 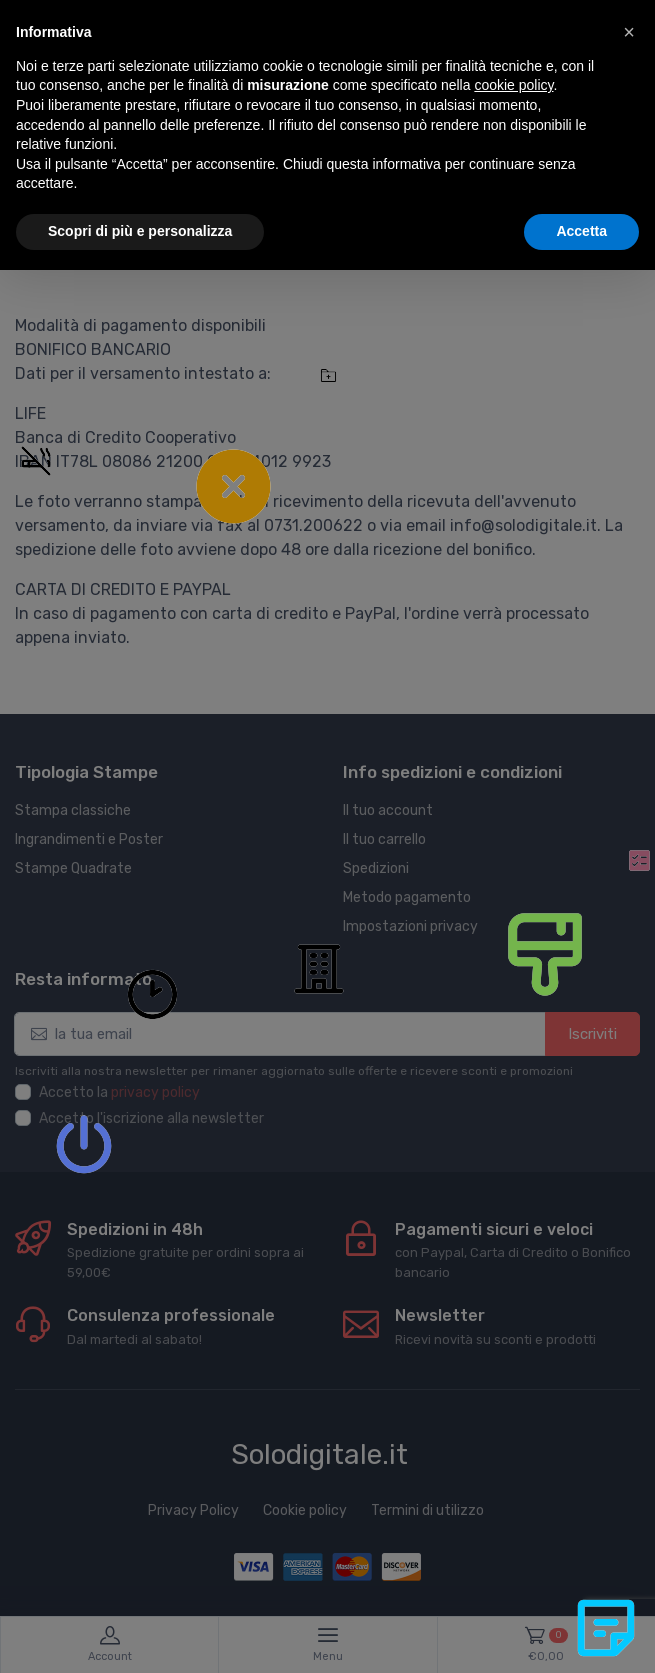 What do you see at coordinates (152, 994) in the screenshot?
I see `view current time` at bounding box center [152, 994].